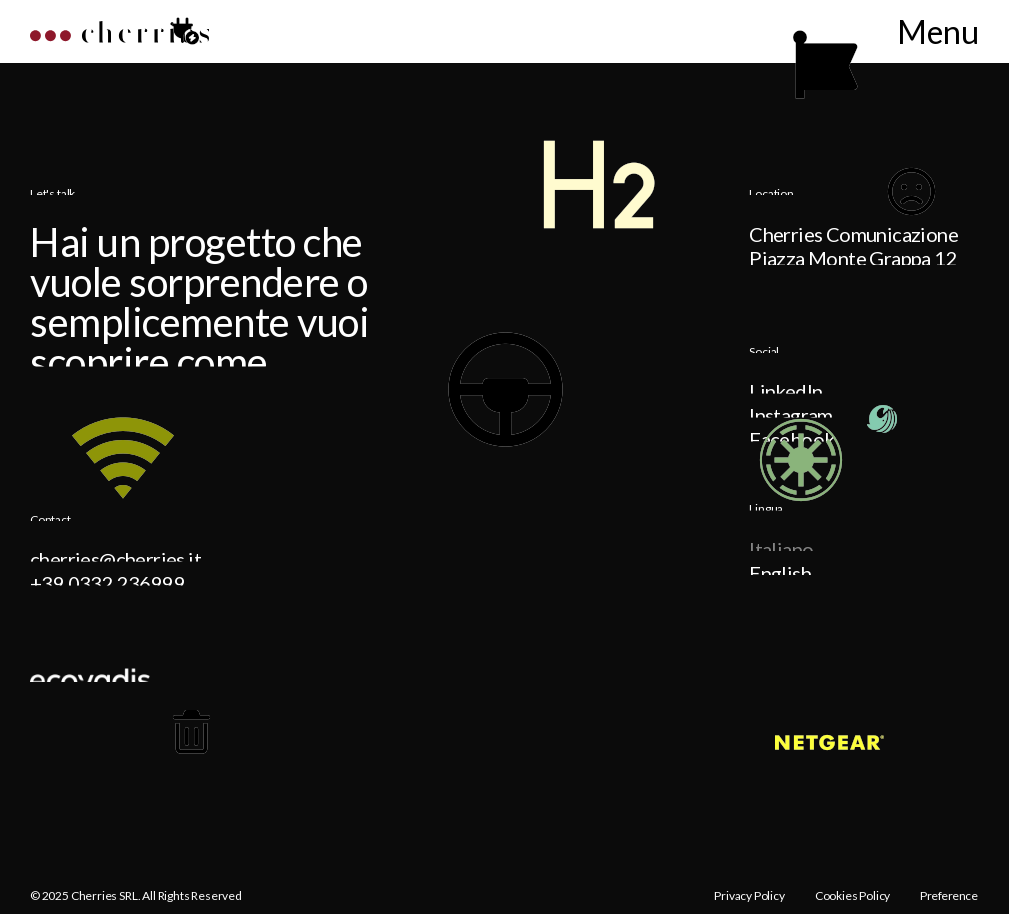  Describe the element at coordinates (184, 31) in the screenshot. I see `indicates active power connection or charging` at that location.